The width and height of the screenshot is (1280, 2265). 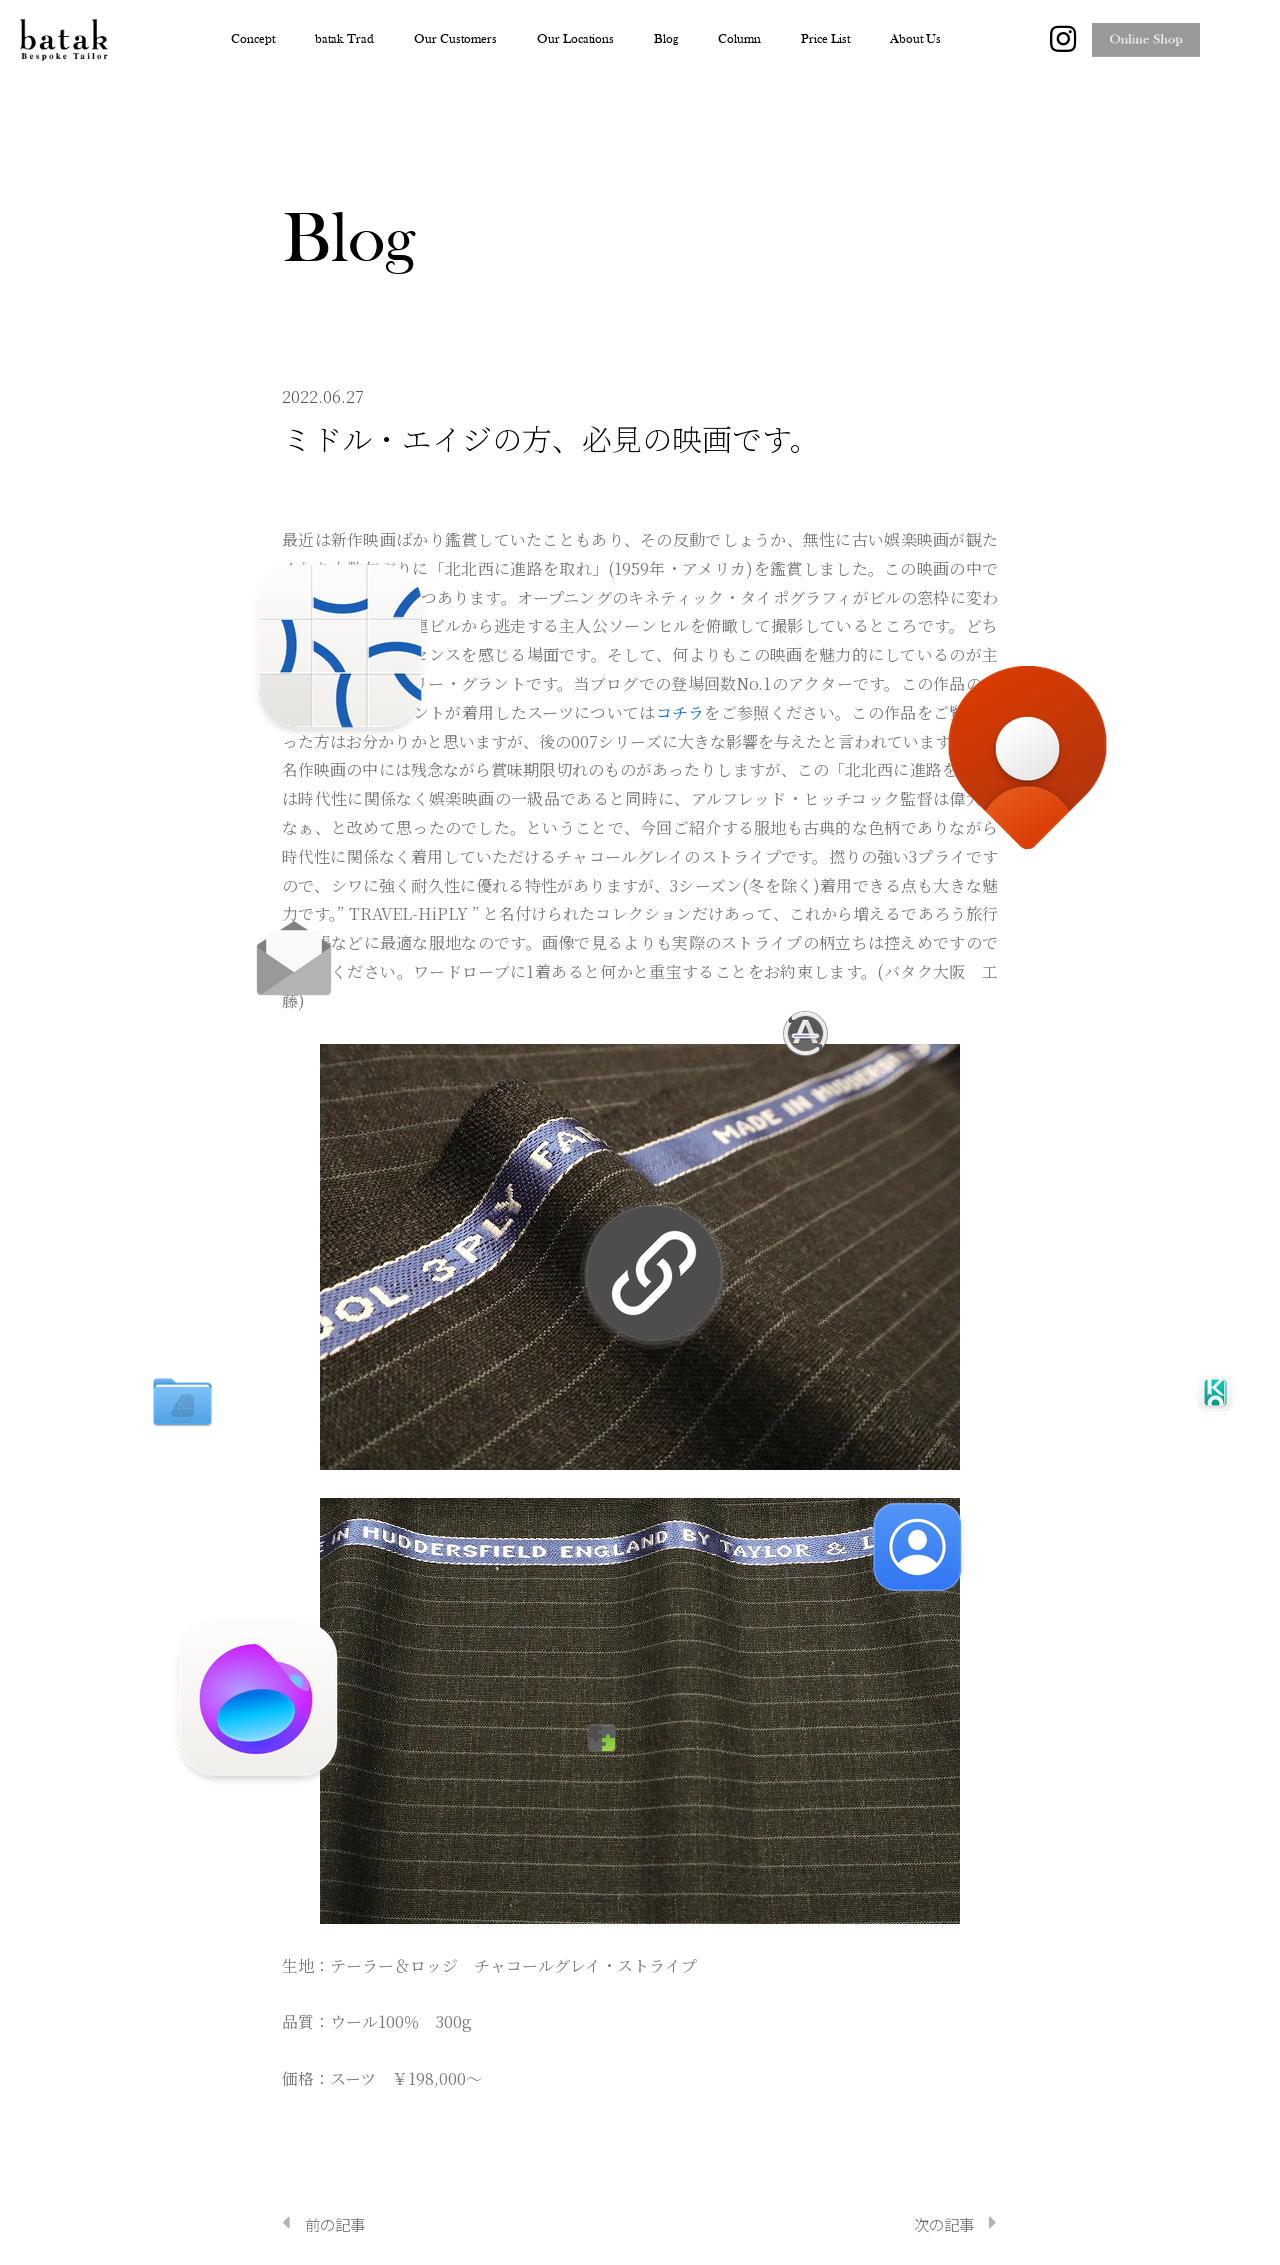 What do you see at coordinates (182, 1401) in the screenshot?
I see `open Affinity Designer project files folder` at bounding box center [182, 1401].